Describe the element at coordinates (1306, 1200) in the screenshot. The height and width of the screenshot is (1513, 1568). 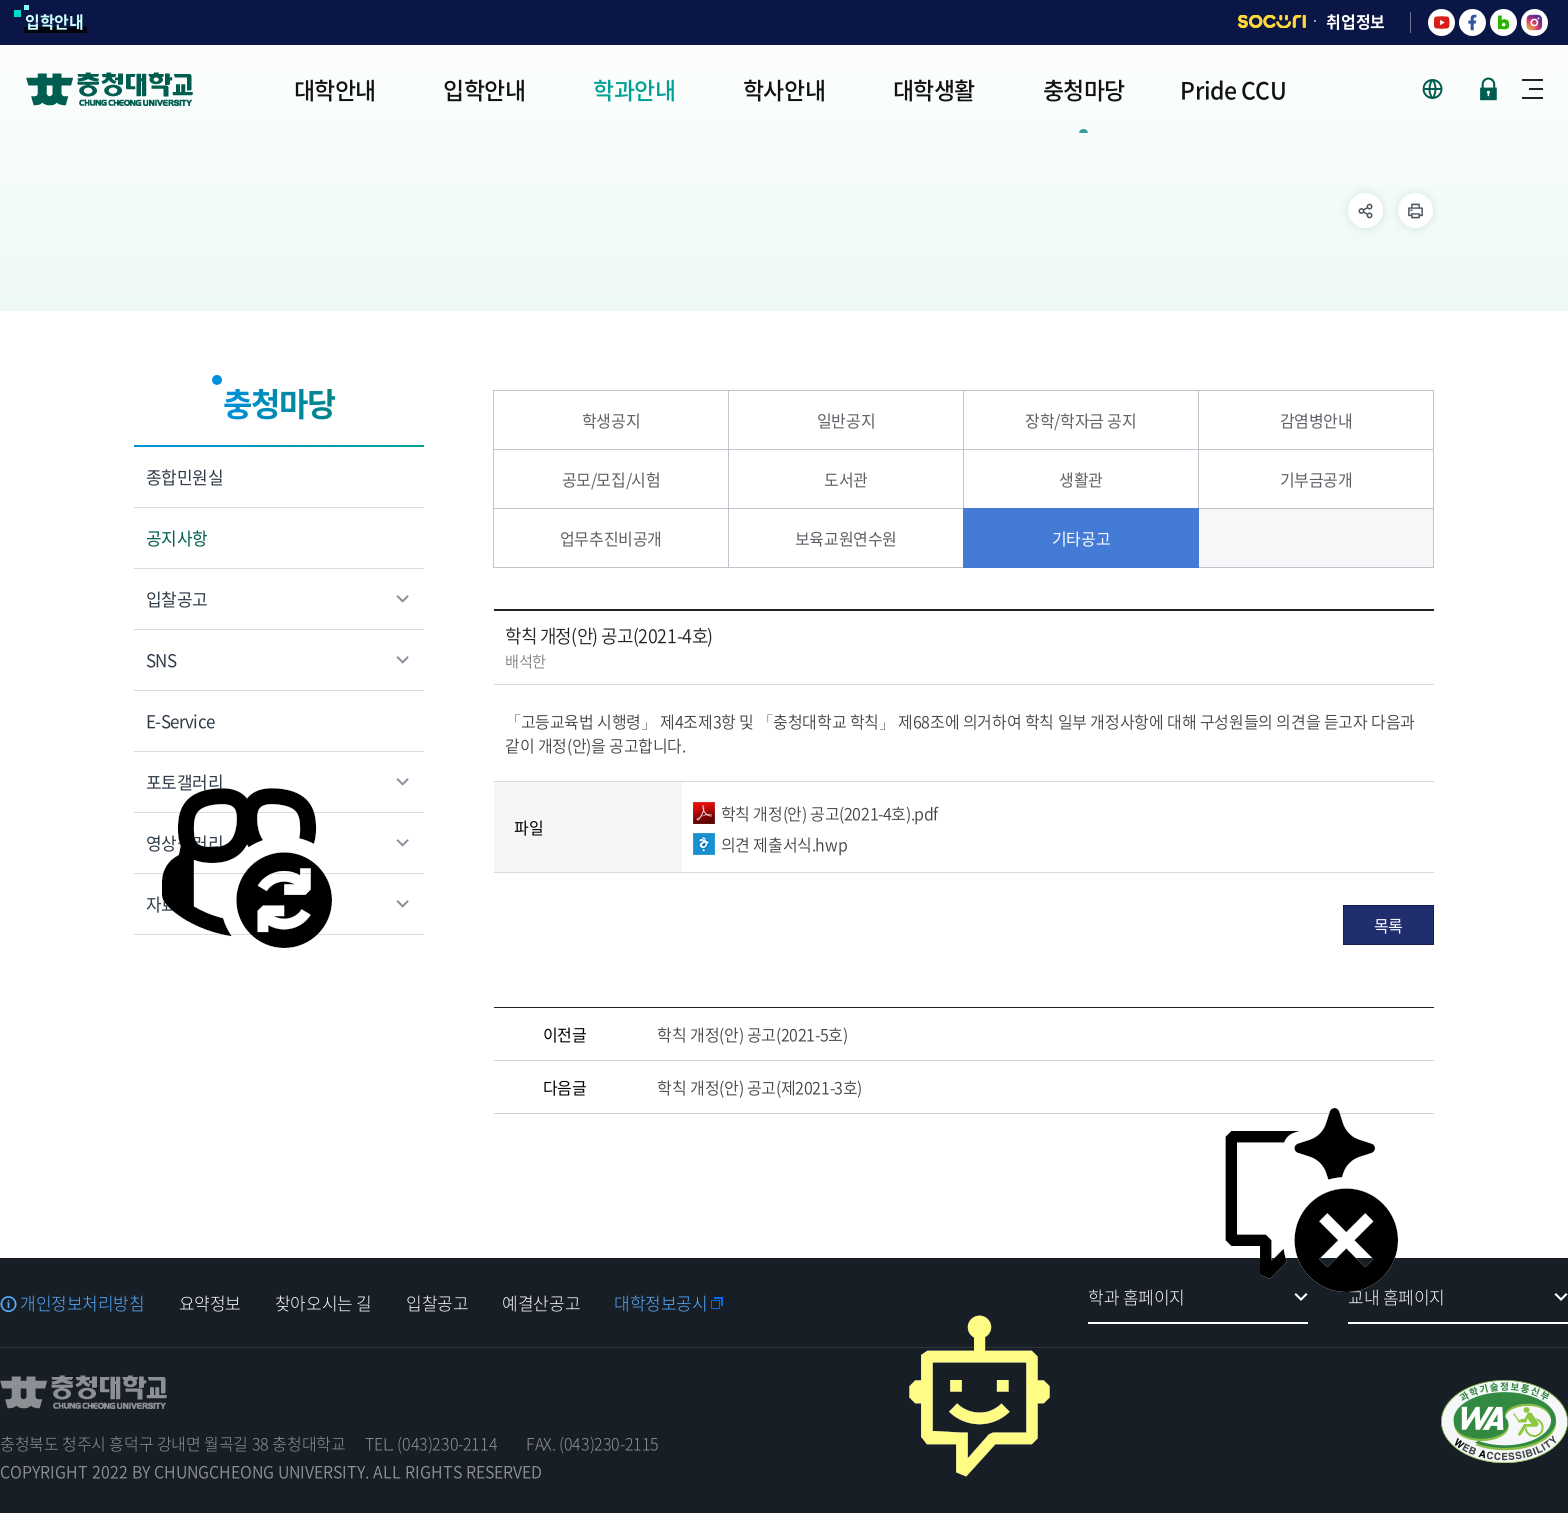
I see `ai chat error or failed response` at that location.